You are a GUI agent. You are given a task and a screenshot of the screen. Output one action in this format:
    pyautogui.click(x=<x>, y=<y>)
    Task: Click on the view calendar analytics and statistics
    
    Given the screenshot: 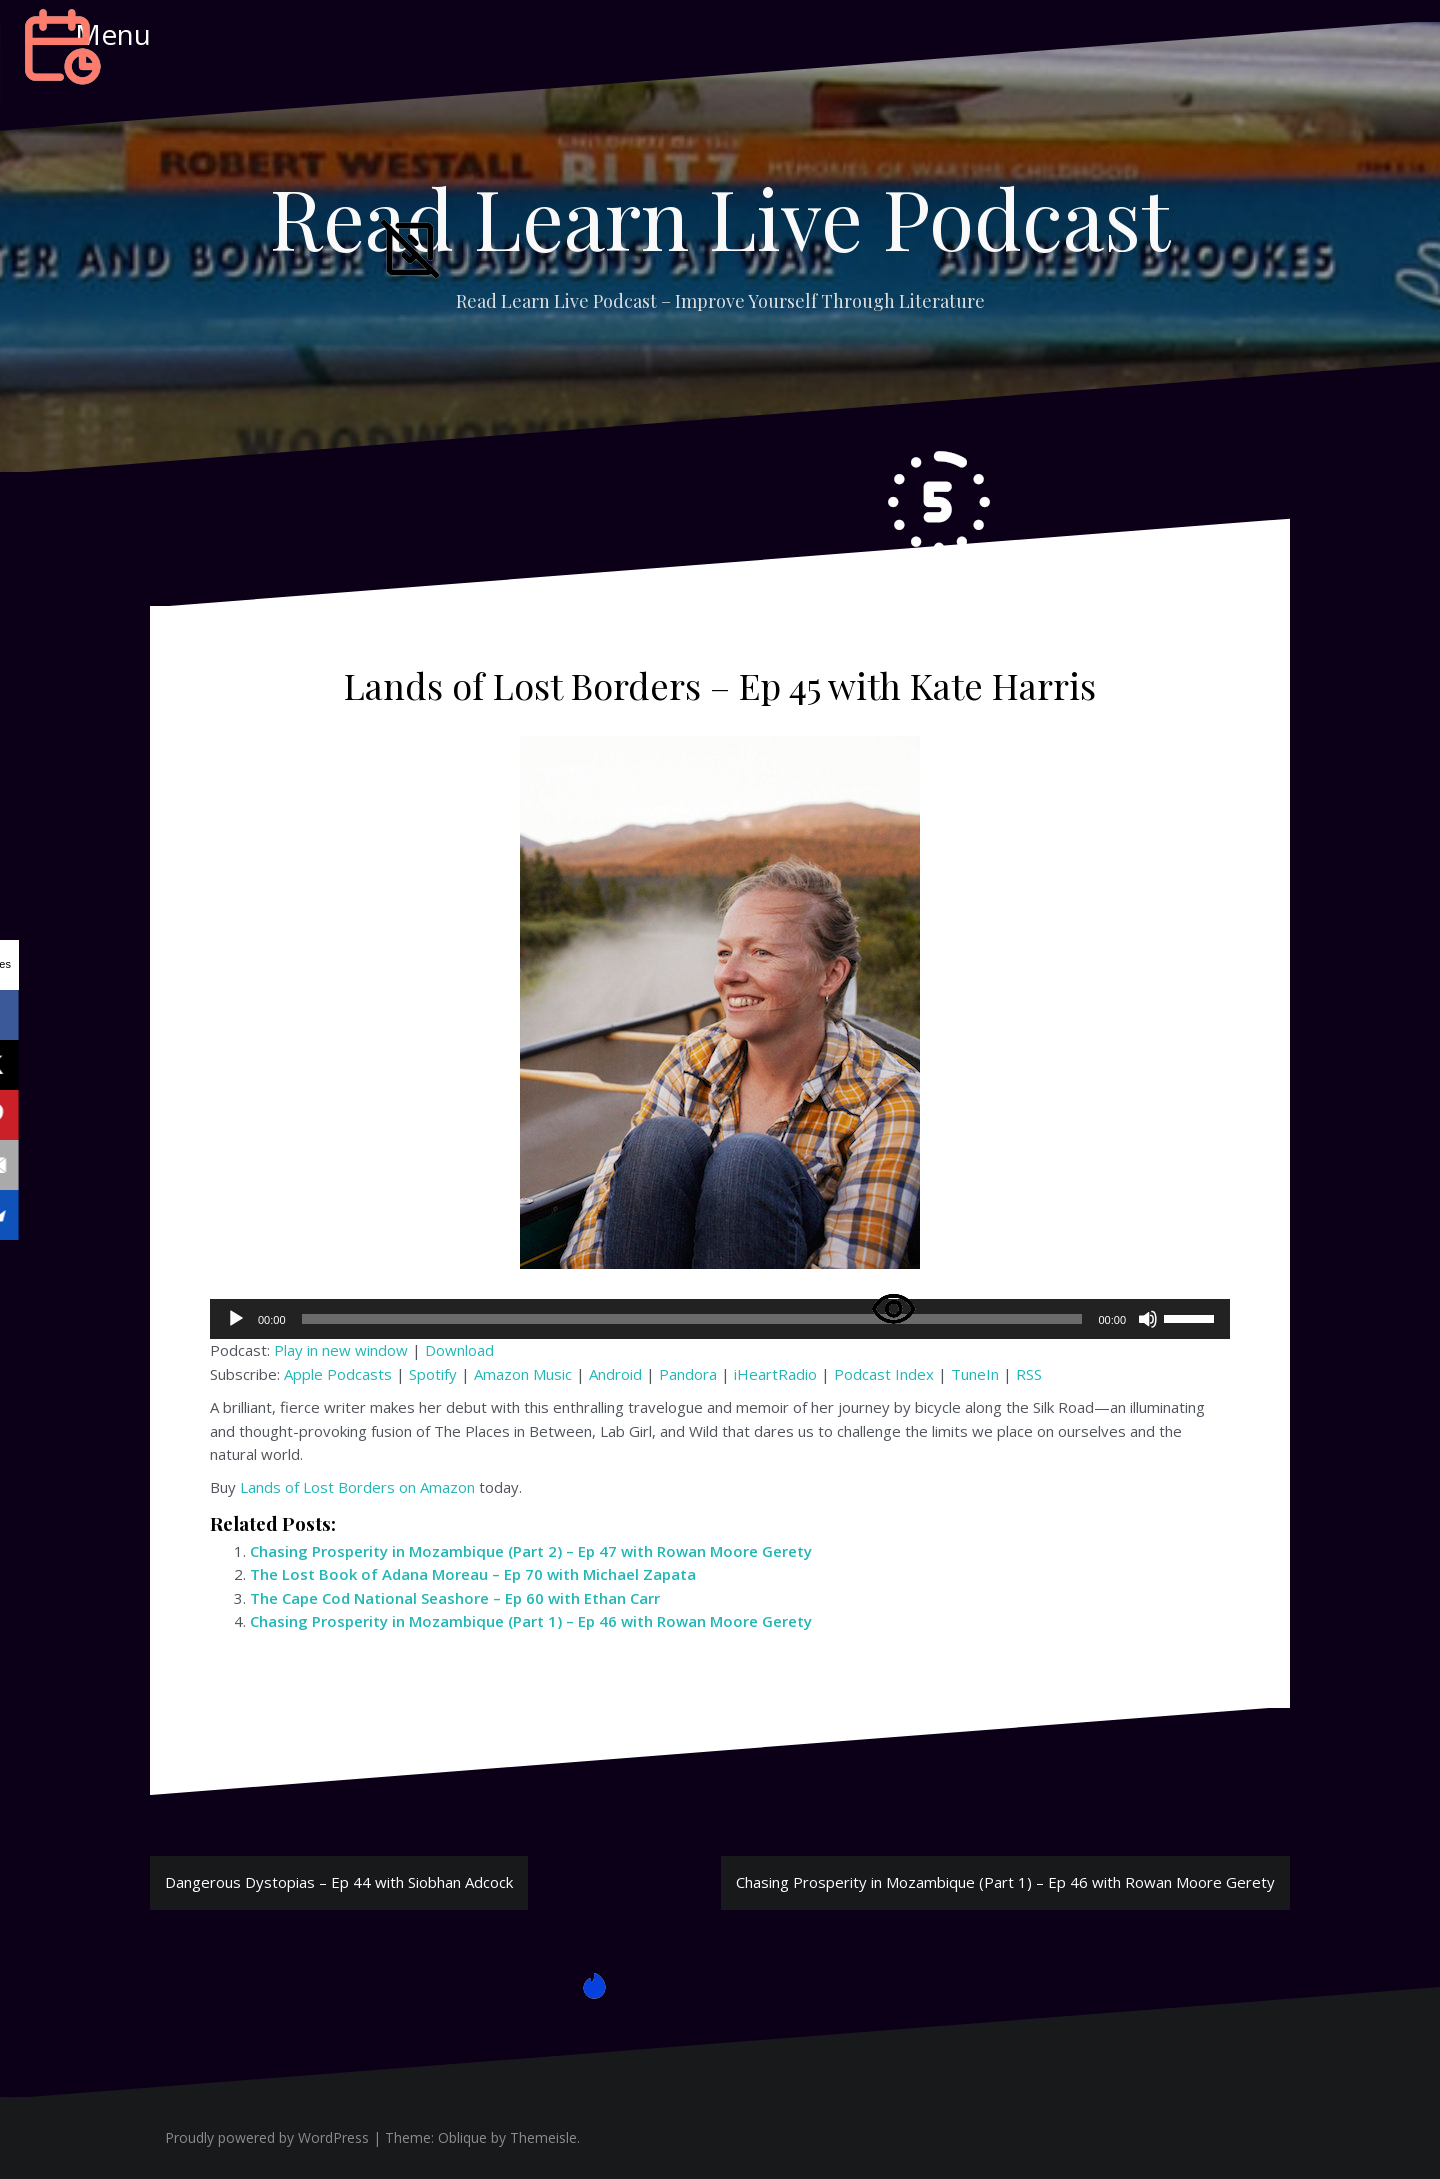 What is the action you would take?
    pyautogui.click(x=61, y=45)
    